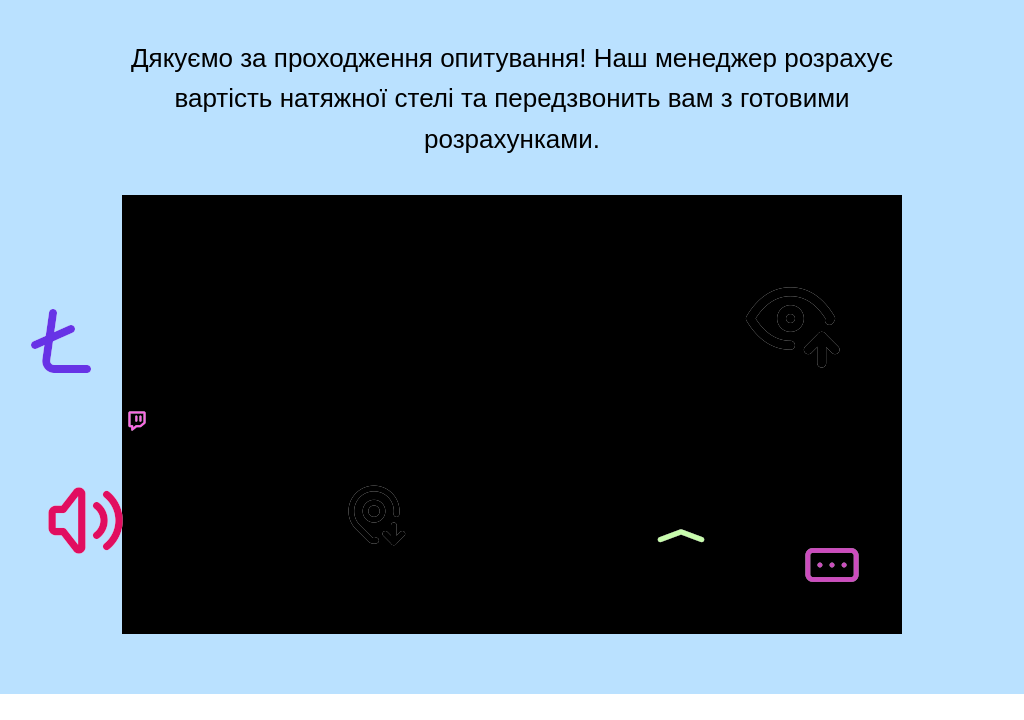  Describe the element at coordinates (832, 565) in the screenshot. I see `indicates more options or actions available` at that location.